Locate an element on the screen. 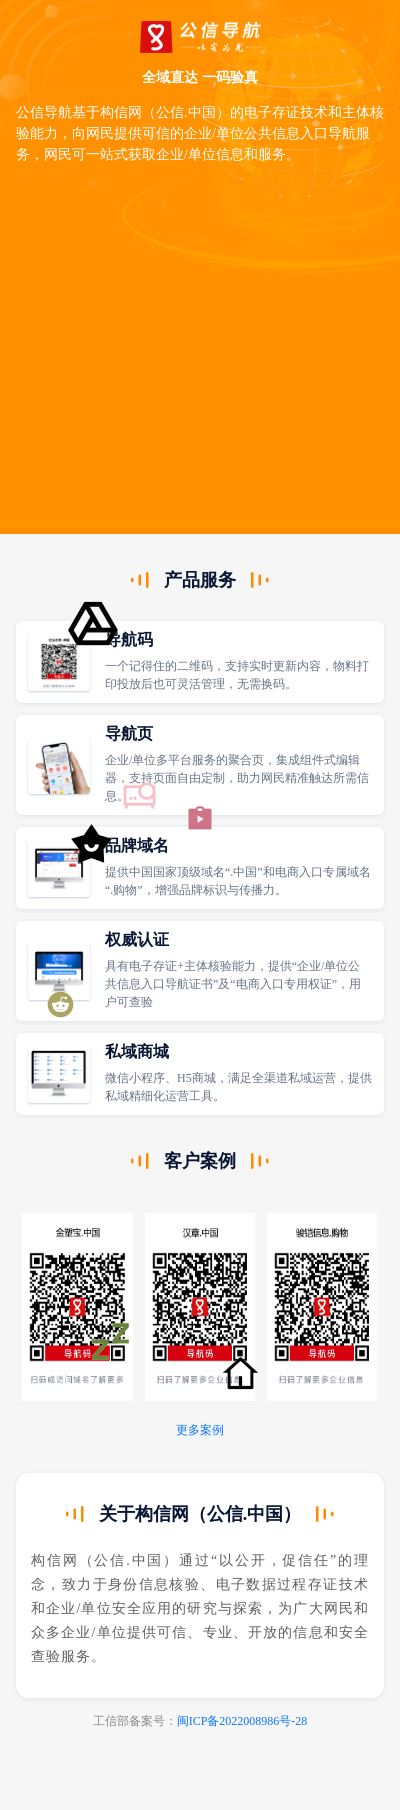  open the Reddit app is located at coordinates (60, 1004).